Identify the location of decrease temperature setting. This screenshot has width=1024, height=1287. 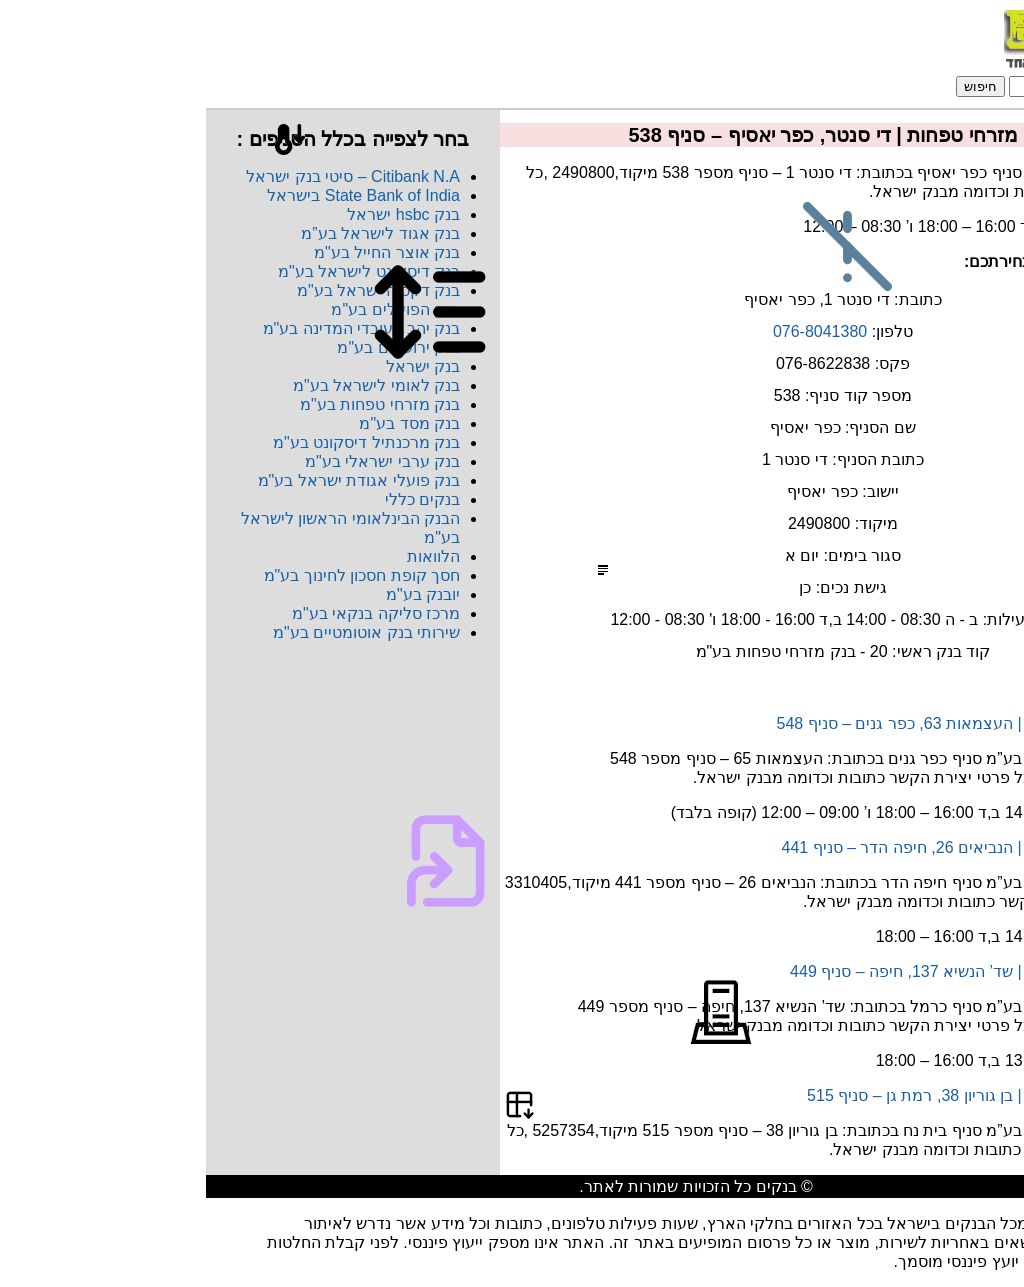
(289, 139).